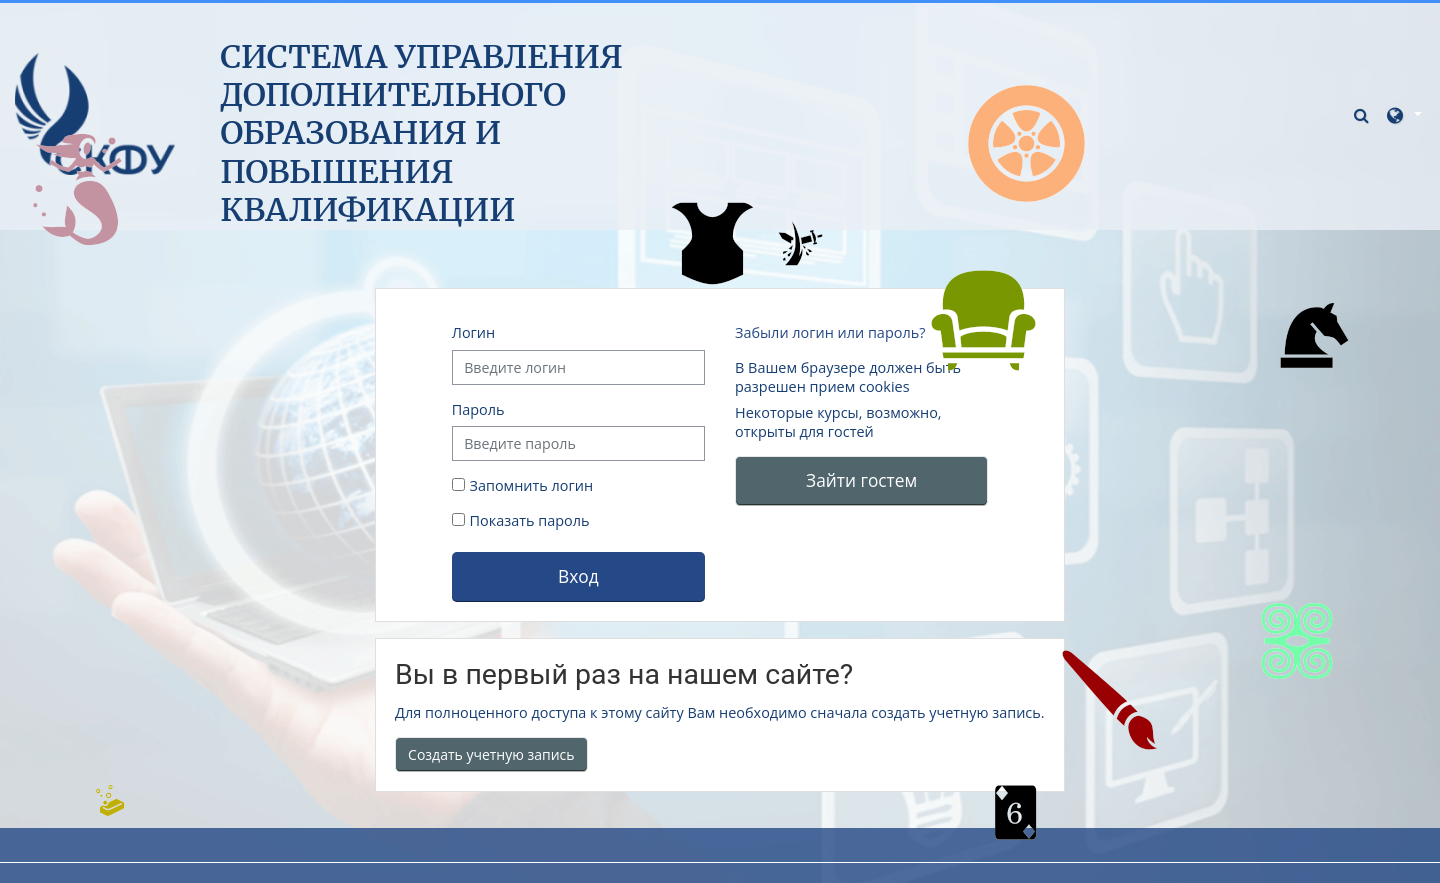 This screenshot has width=1440, height=883. I want to click on dwennimmen adinkra symbol representing humility and strength, so click(1297, 641).